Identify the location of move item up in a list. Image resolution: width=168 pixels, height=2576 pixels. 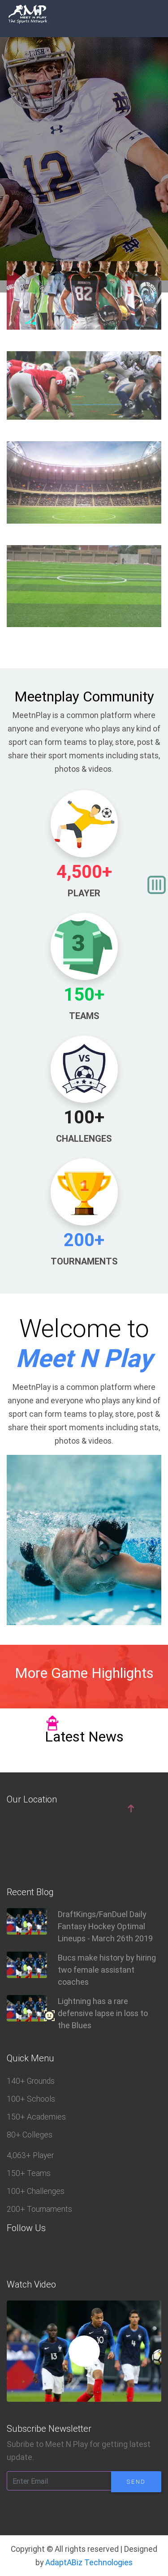
(131, 1809).